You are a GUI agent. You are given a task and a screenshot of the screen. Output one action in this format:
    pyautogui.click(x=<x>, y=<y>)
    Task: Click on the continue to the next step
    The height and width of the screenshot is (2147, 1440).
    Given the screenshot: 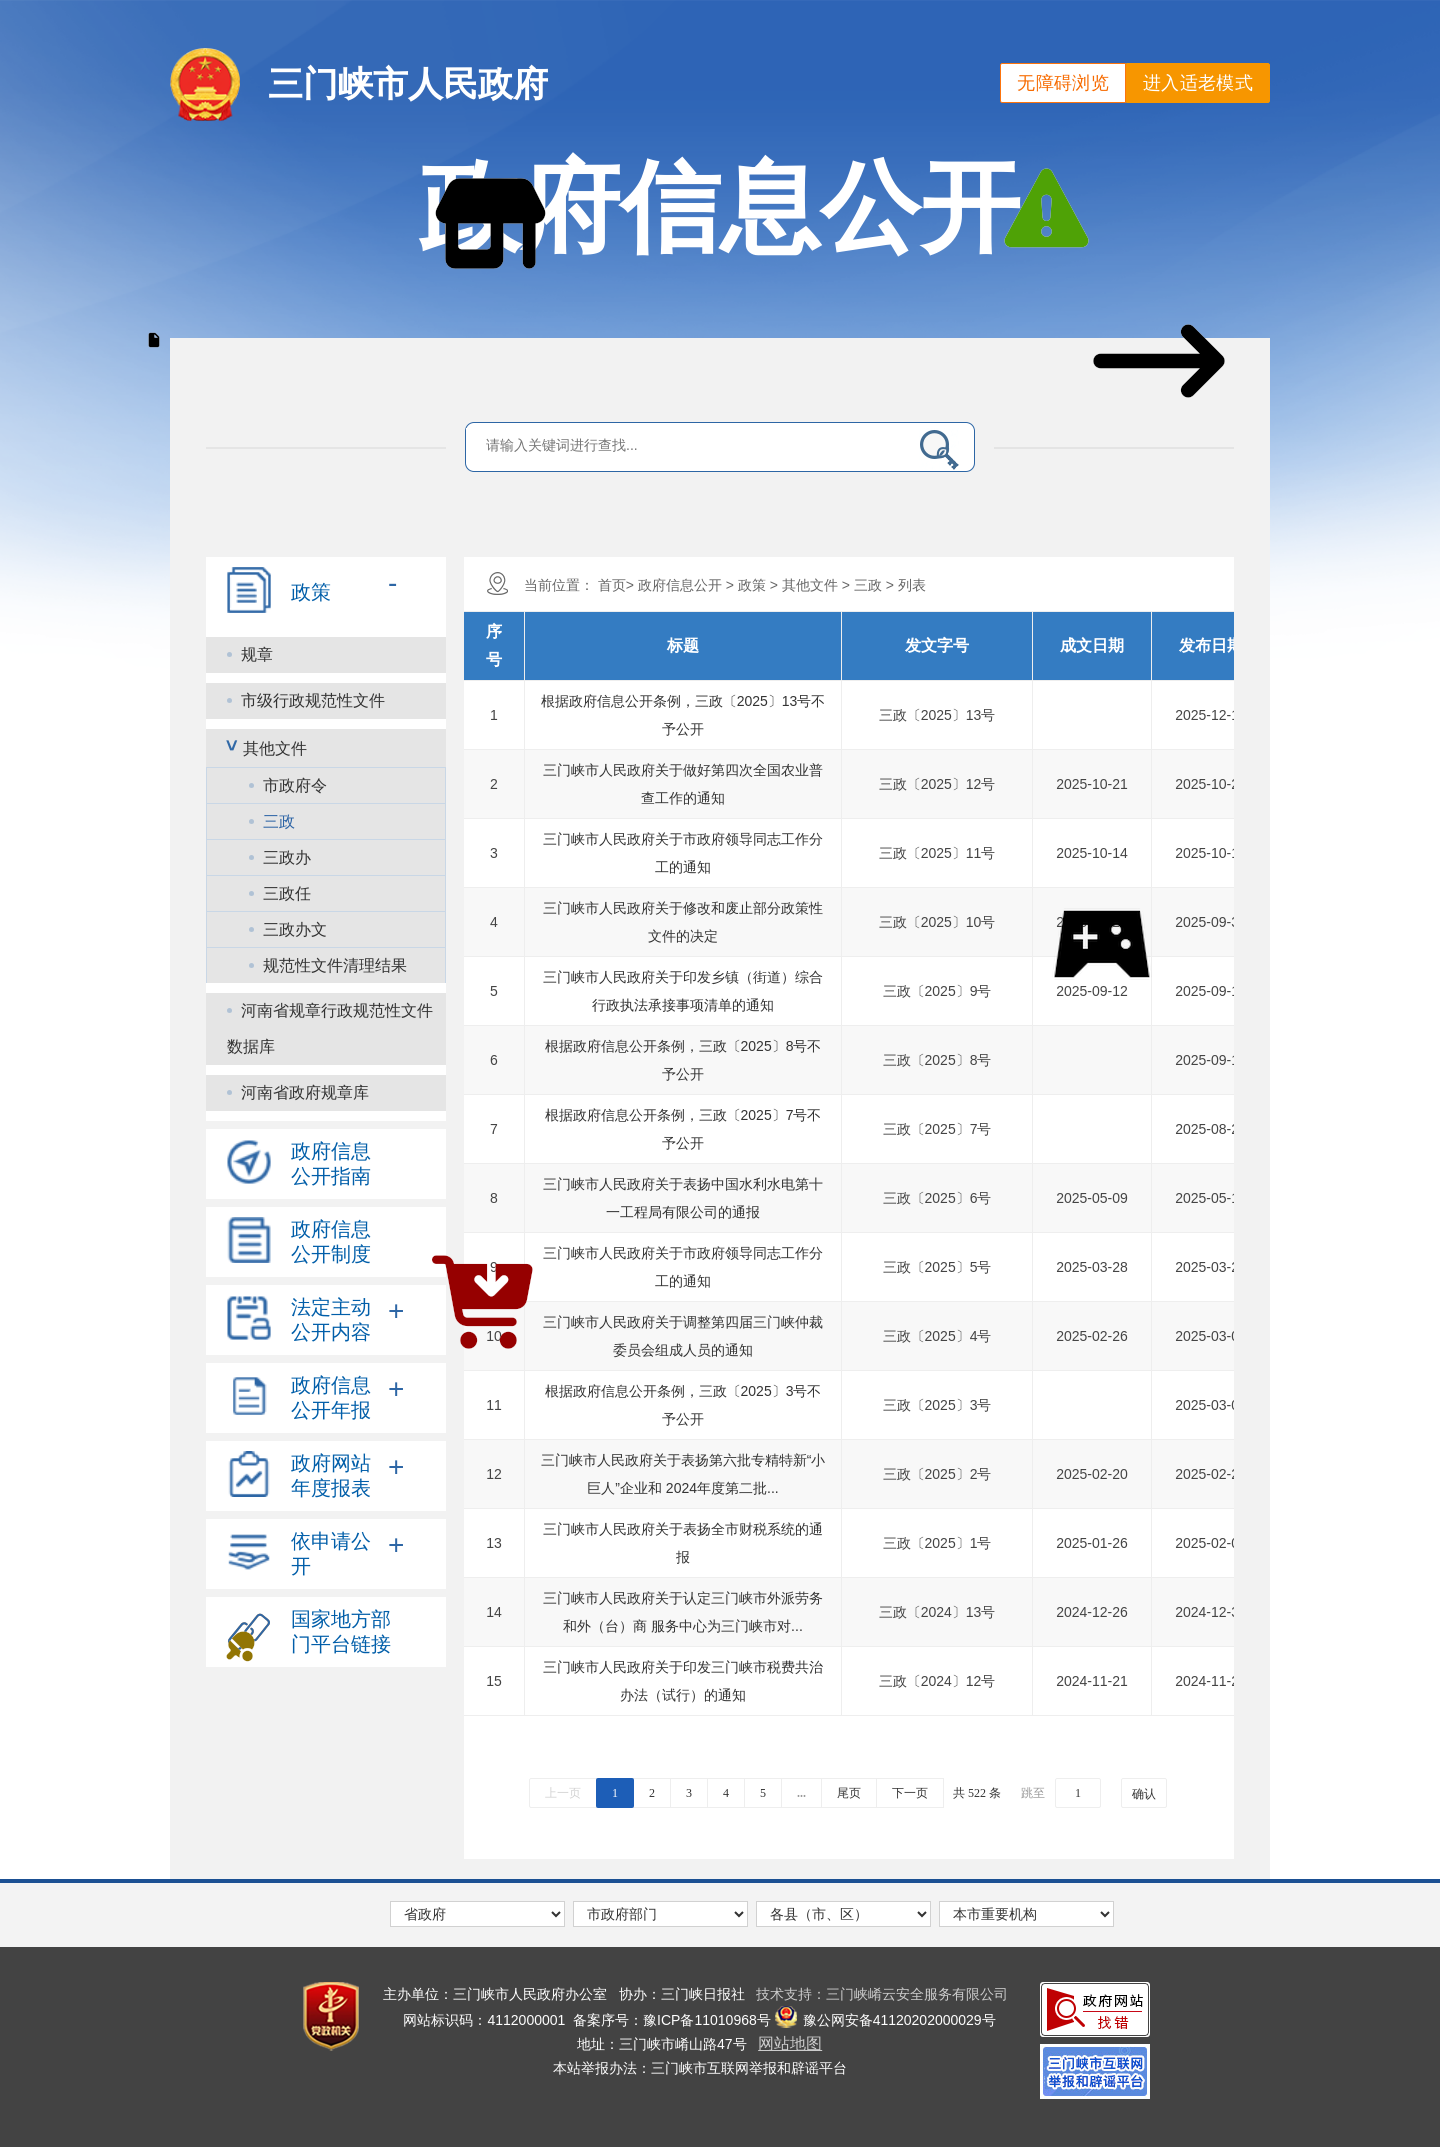 What is the action you would take?
    pyautogui.click(x=1159, y=361)
    